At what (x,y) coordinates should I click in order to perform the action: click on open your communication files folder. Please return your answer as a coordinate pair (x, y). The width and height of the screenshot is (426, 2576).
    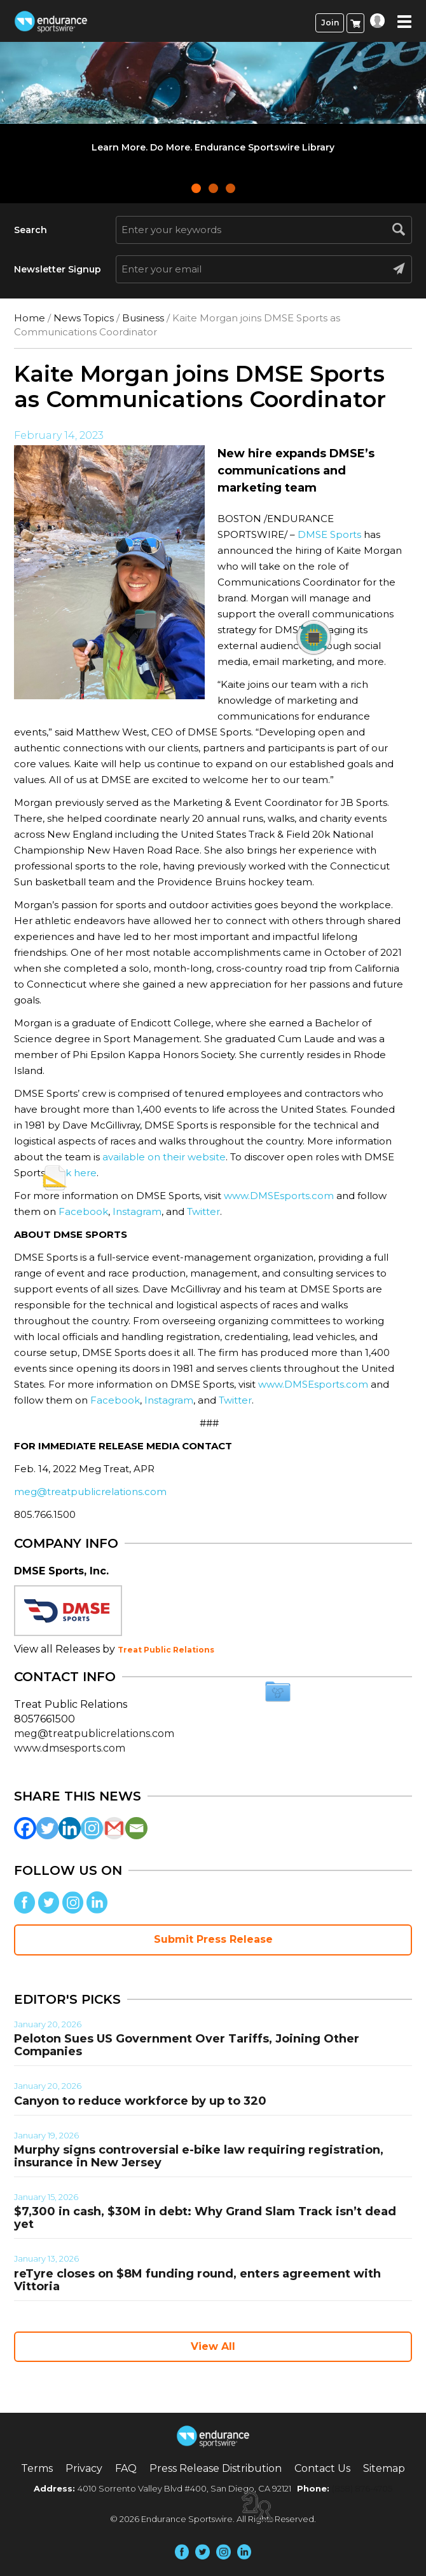
    Looking at the image, I should click on (278, 1691).